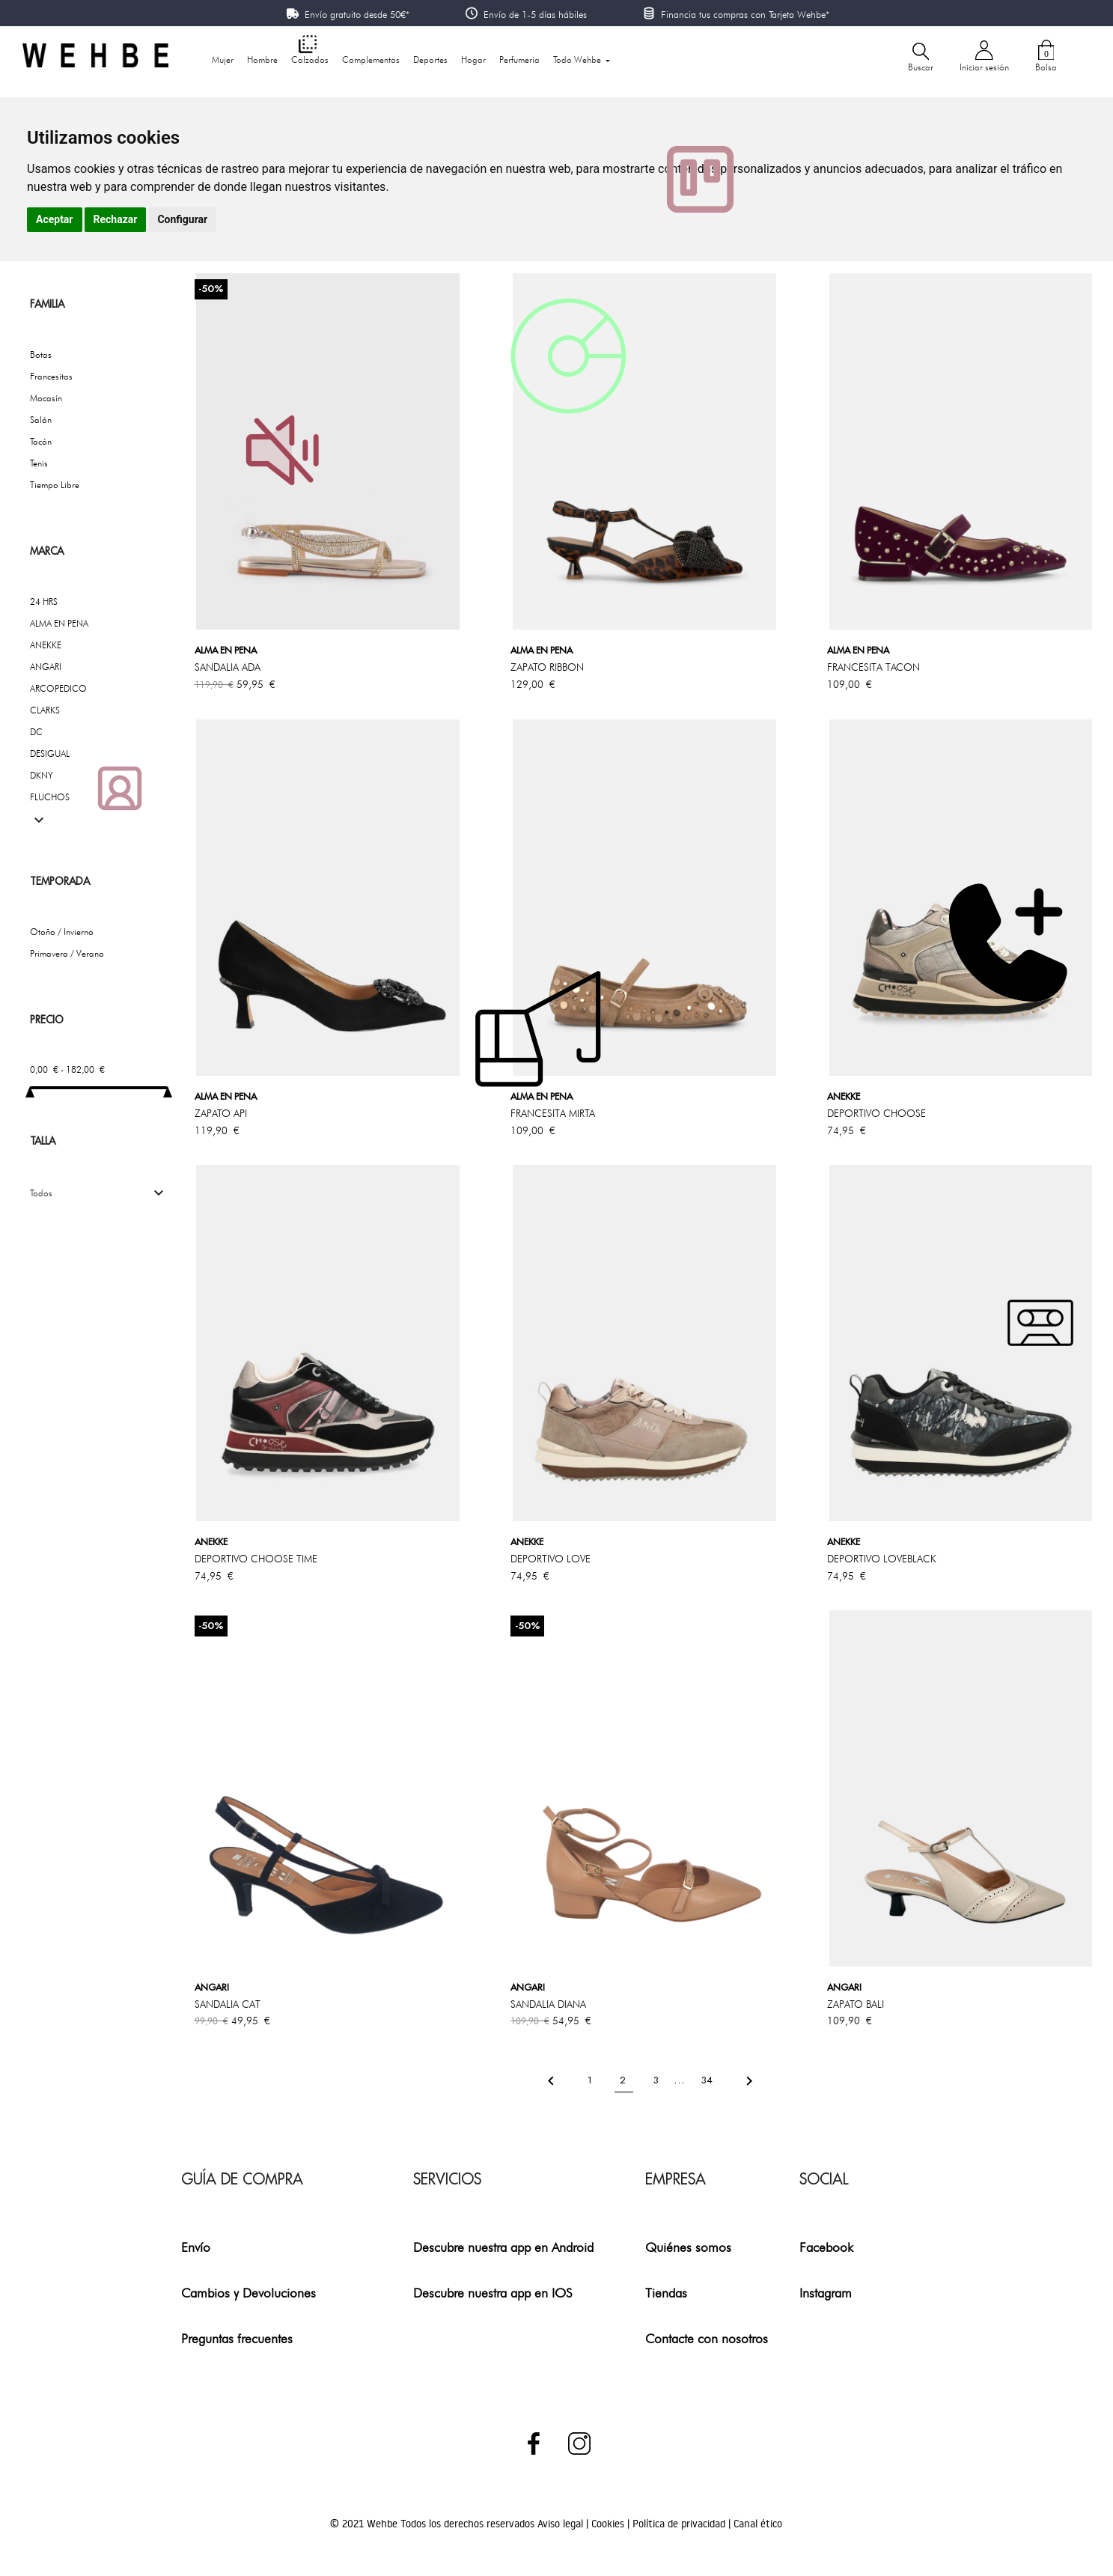  What do you see at coordinates (308, 44) in the screenshot?
I see `send layer to back` at bounding box center [308, 44].